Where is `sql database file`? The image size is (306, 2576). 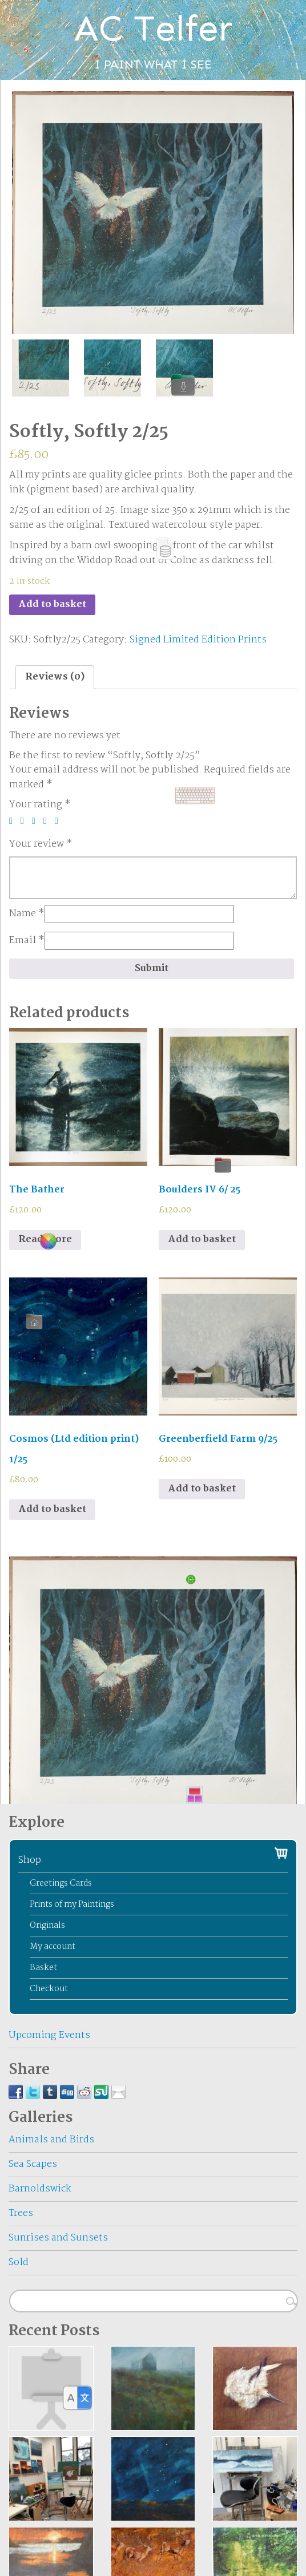 sql database file is located at coordinates (165, 548).